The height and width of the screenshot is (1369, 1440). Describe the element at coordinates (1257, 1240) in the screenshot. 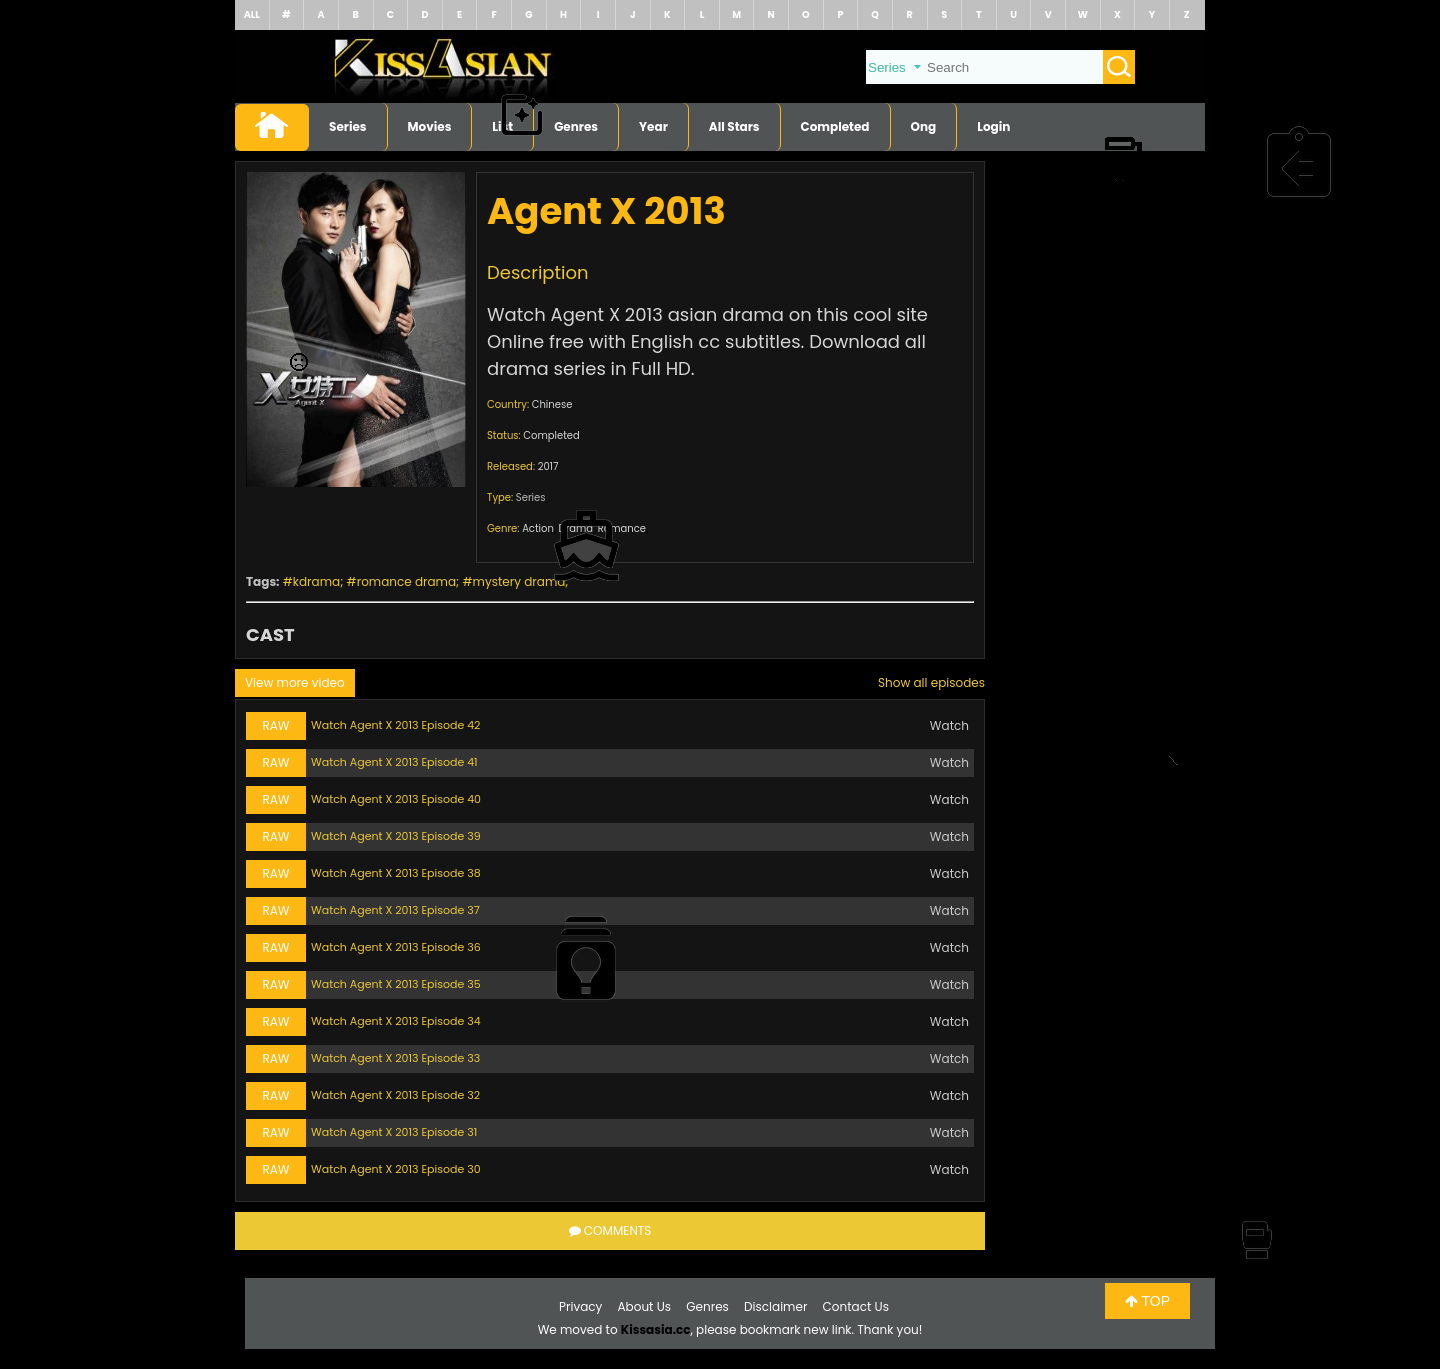

I see `access MMA or boxing-related content` at that location.